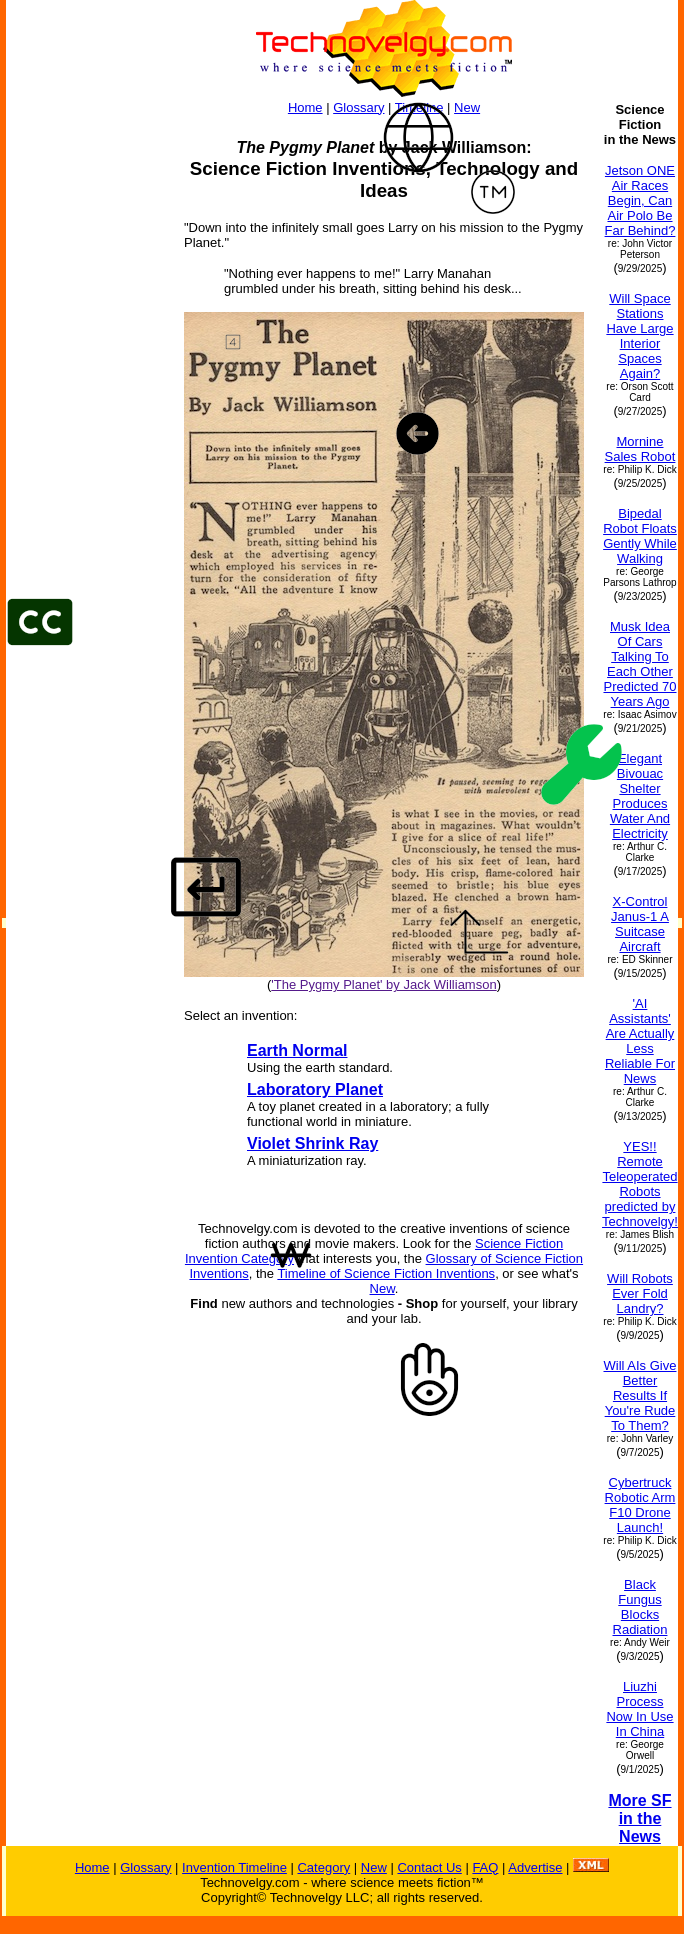 The width and height of the screenshot is (684, 1934). I want to click on go back to the previous screen, so click(417, 433).